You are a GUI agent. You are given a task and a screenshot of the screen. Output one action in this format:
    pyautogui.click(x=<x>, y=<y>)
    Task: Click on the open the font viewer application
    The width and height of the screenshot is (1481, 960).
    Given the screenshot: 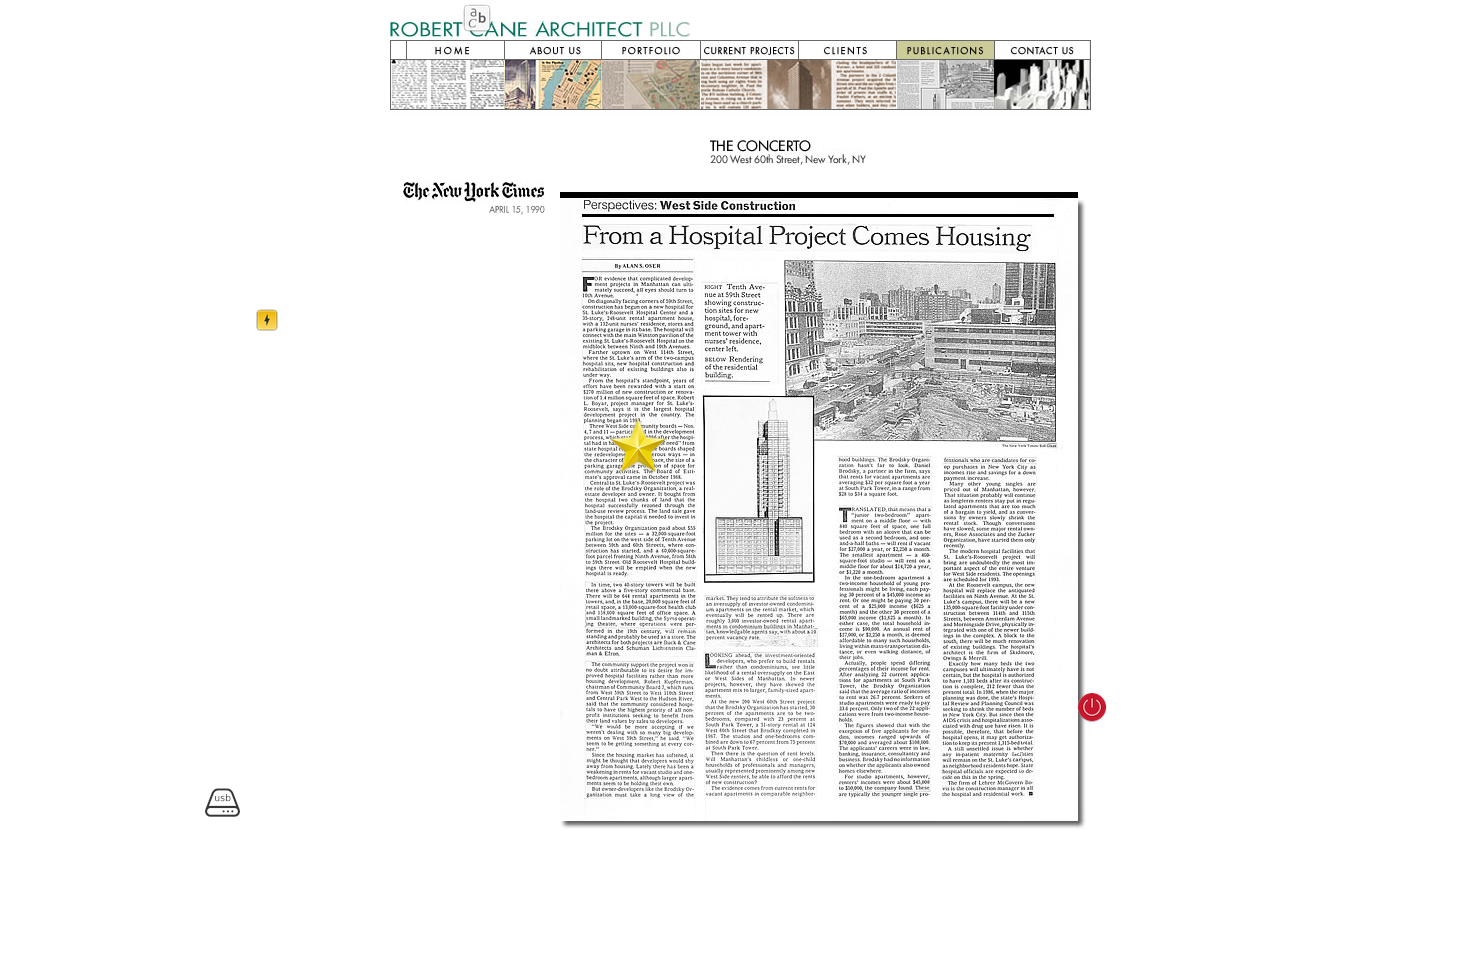 What is the action you would take?
    pyautogui.click(x=477, y=18)
    